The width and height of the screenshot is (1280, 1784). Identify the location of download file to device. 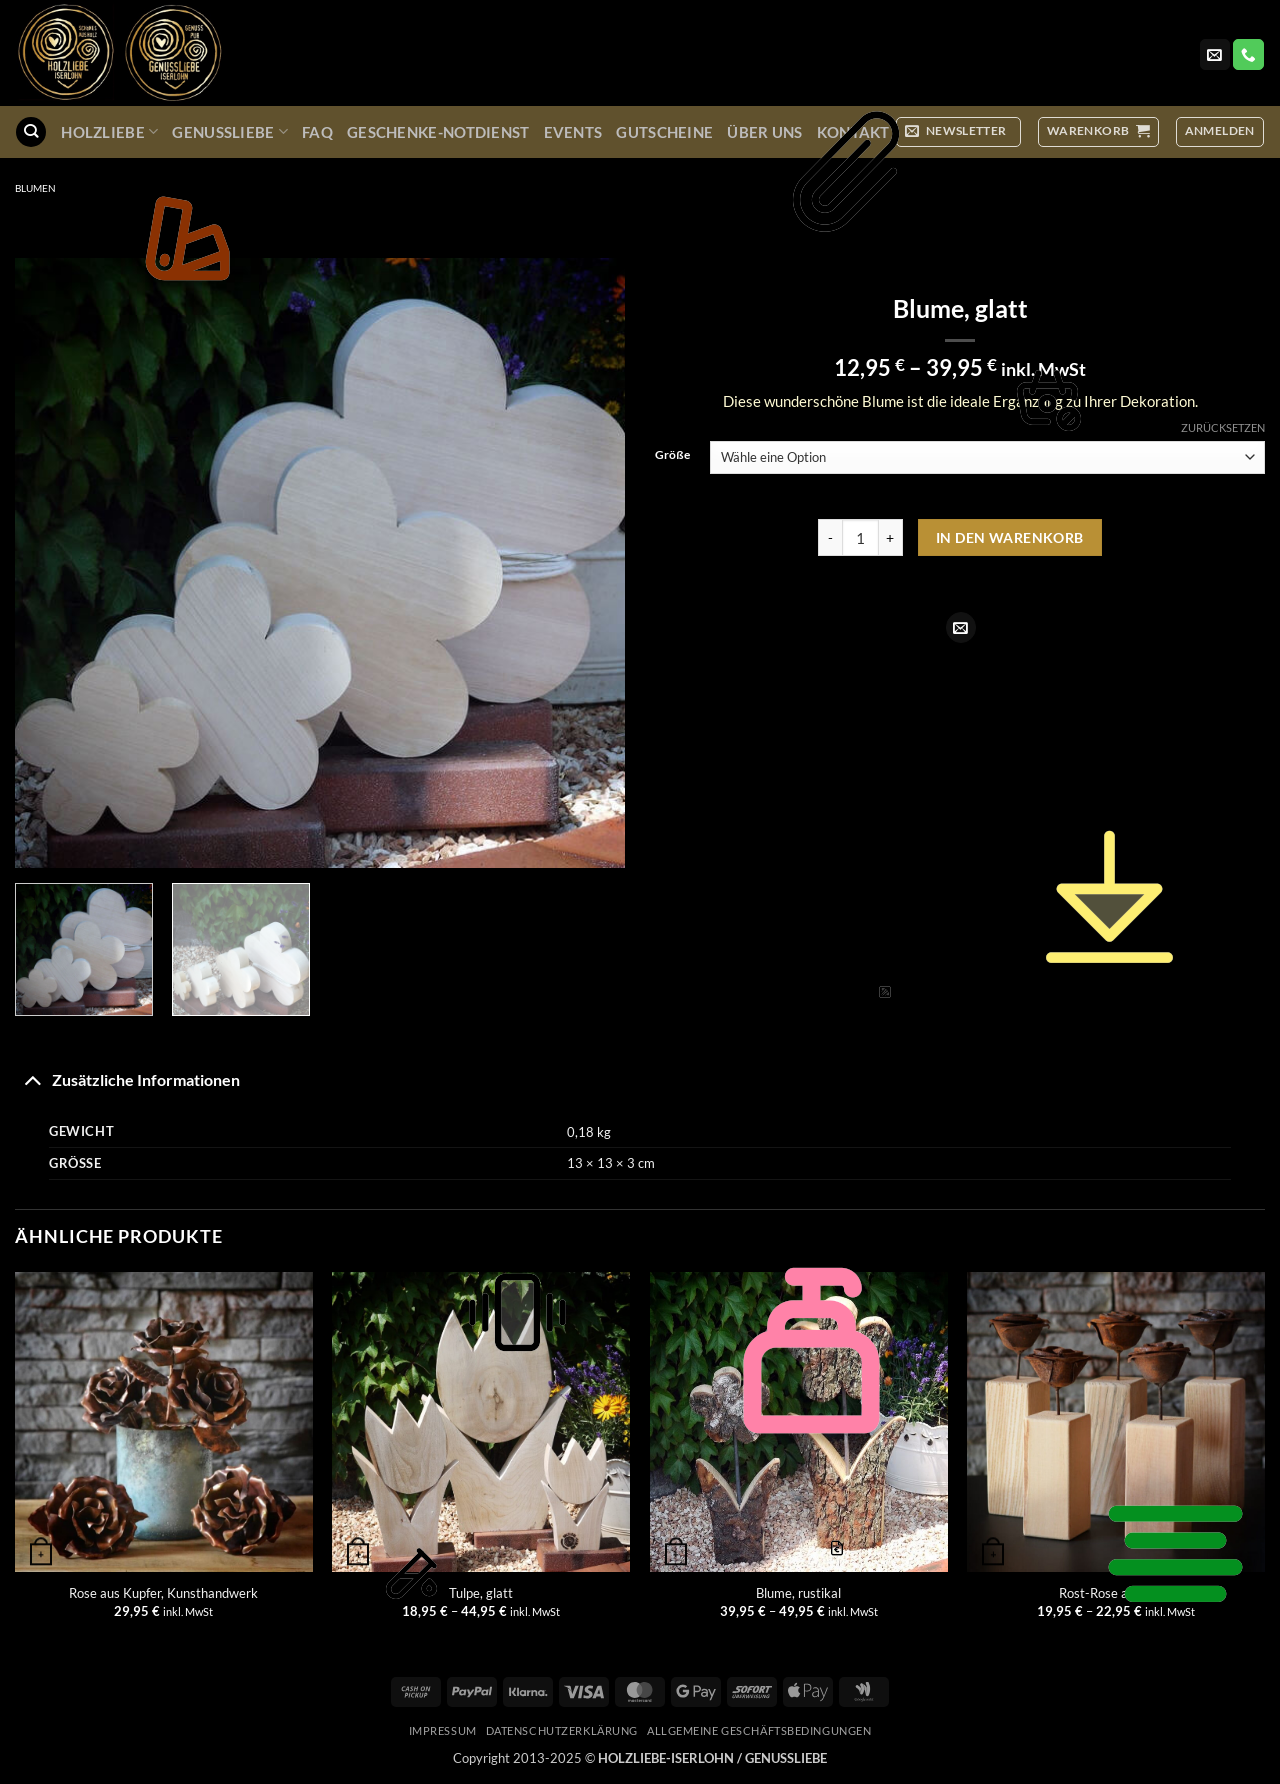
(1109, 899).